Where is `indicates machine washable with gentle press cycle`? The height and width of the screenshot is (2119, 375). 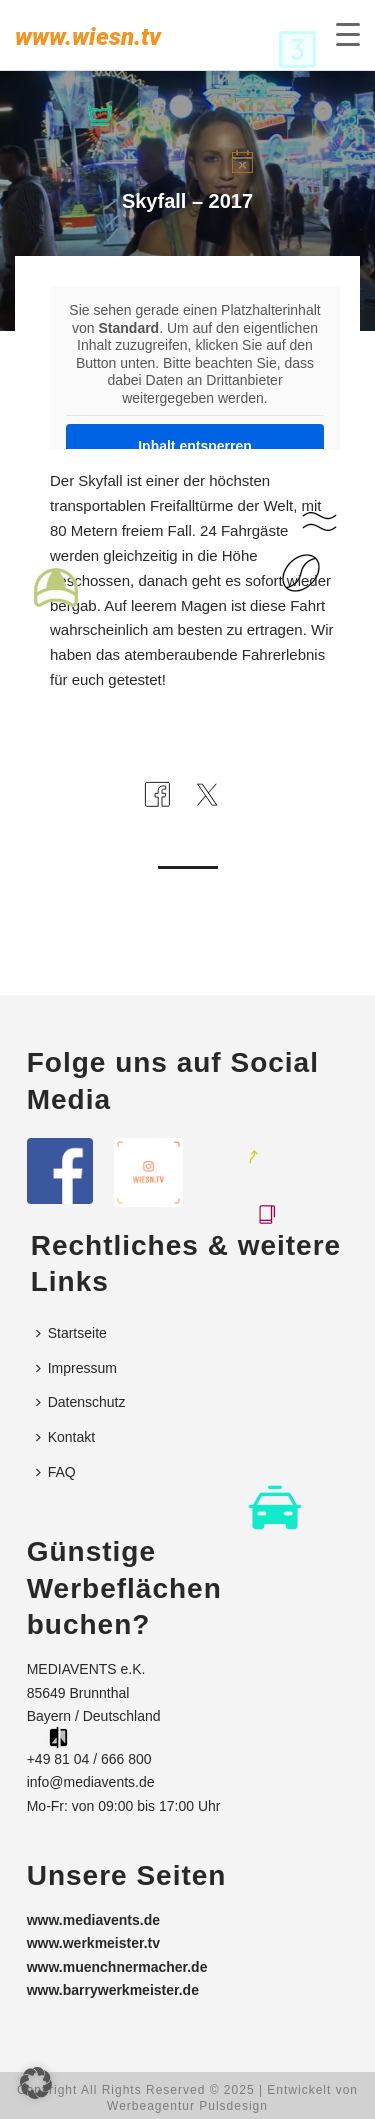
indicates machine washable with gentle press cycle is located at coordinates (100, 115).